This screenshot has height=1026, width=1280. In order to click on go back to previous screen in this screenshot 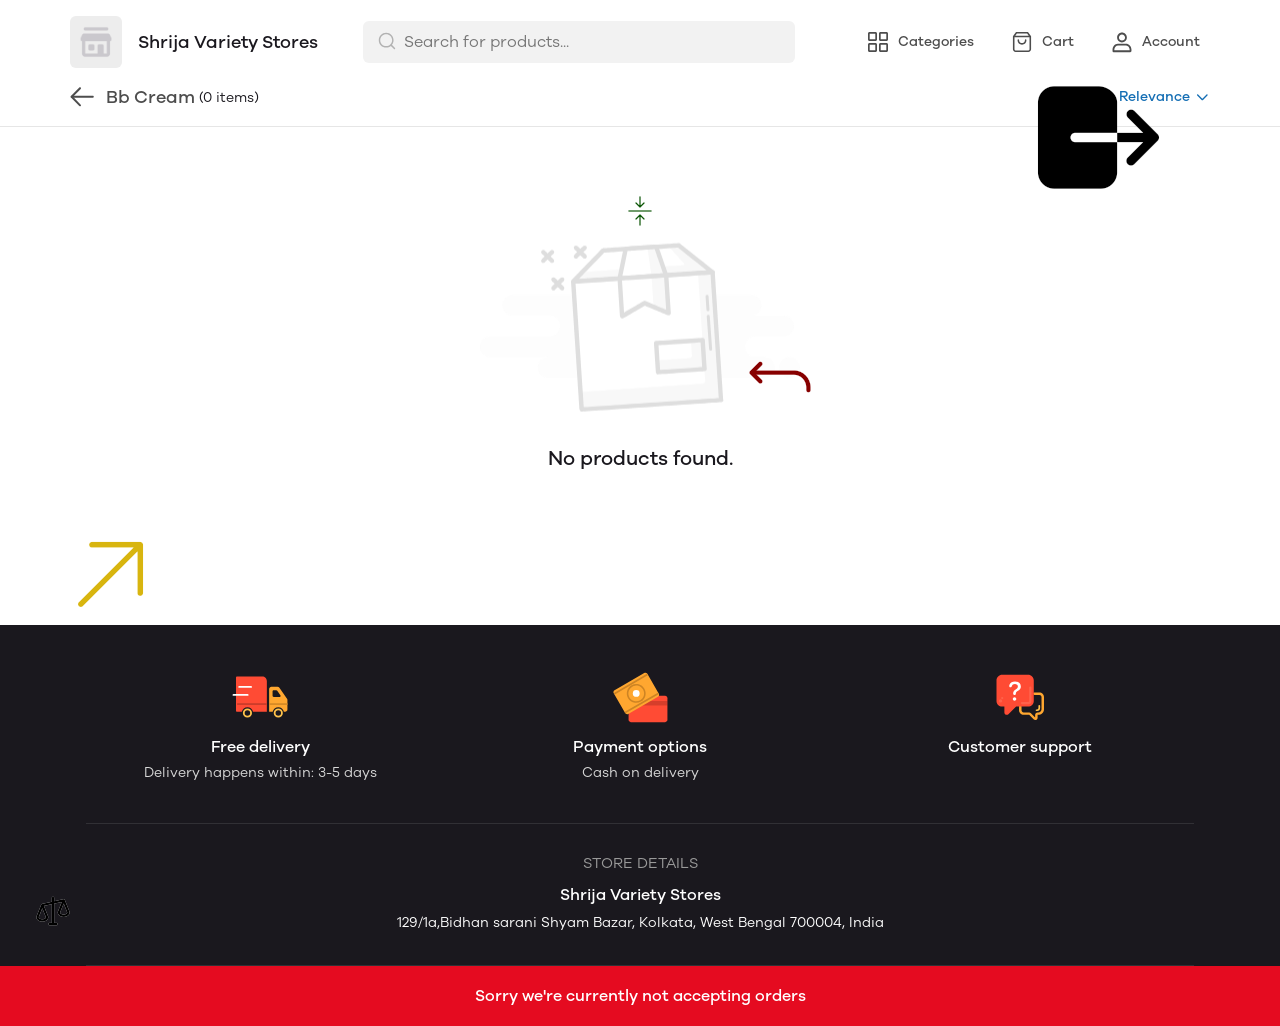, I will do `click(780, 377)`.